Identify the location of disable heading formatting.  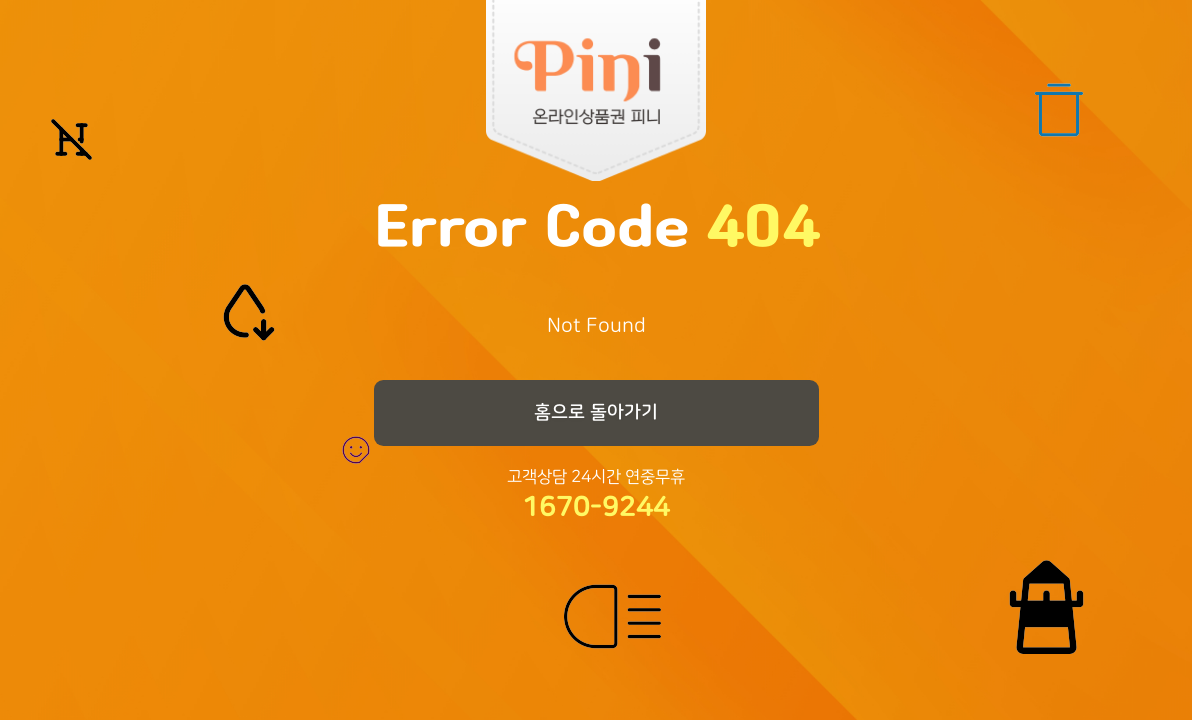
(71, 139).